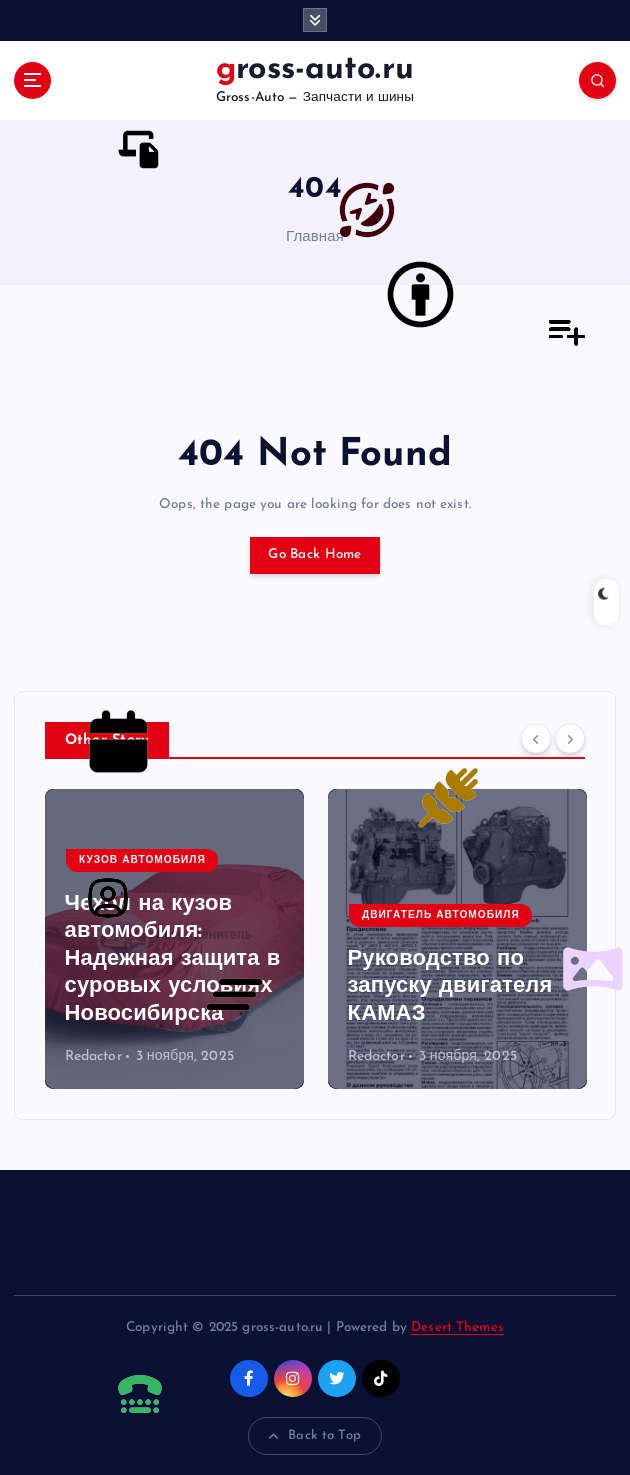  Describe the element at coordinates (567, 331) in the screenshot. I see `add to playlist` at that location.